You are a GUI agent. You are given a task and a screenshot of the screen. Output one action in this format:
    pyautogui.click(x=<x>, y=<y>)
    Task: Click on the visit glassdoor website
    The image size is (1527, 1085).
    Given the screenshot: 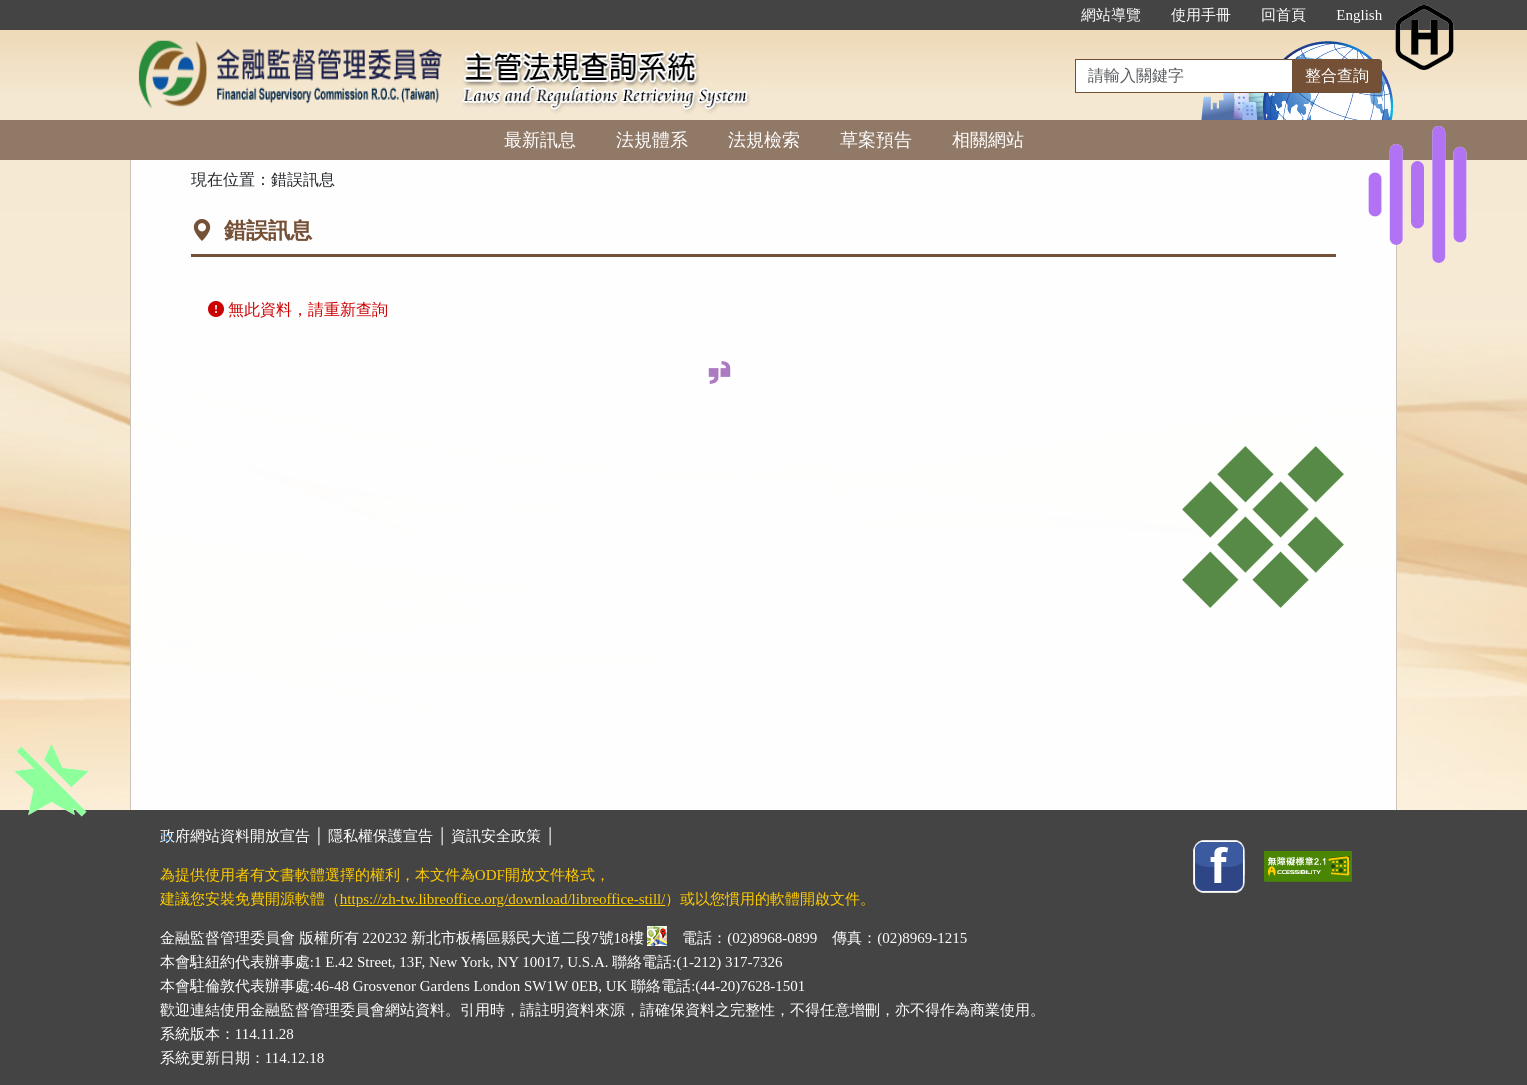 What is the action you would take?
    pyautogui.click(x=719, y=372)
    